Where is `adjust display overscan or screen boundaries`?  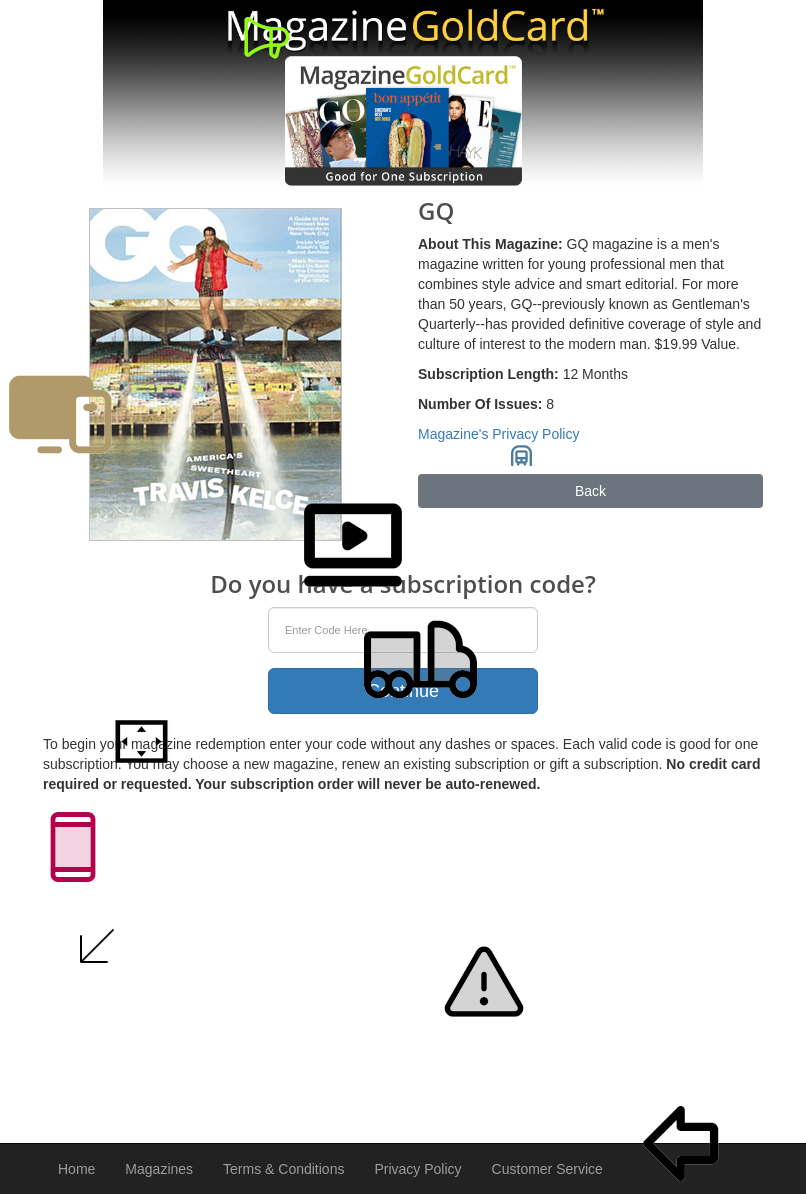
adjust display overscan or screen boundaries is located at coordinates (141, 741).